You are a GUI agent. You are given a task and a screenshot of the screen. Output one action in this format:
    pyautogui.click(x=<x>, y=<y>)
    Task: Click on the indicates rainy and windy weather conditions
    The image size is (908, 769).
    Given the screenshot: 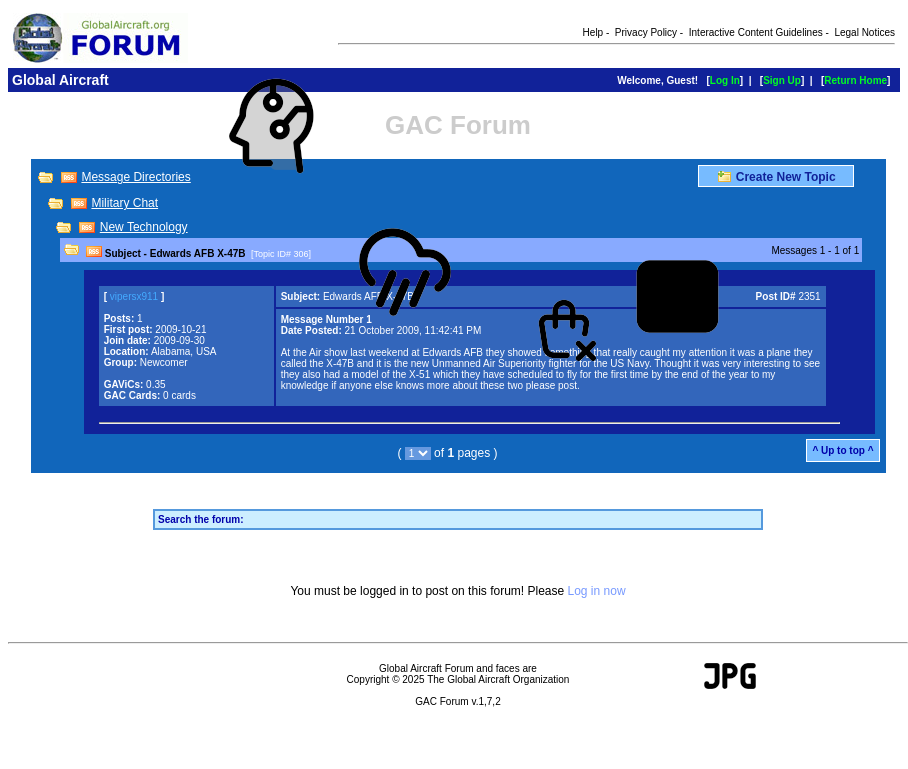 What is the action you would take?
    pyautogui.click(x=405, y=270)
    